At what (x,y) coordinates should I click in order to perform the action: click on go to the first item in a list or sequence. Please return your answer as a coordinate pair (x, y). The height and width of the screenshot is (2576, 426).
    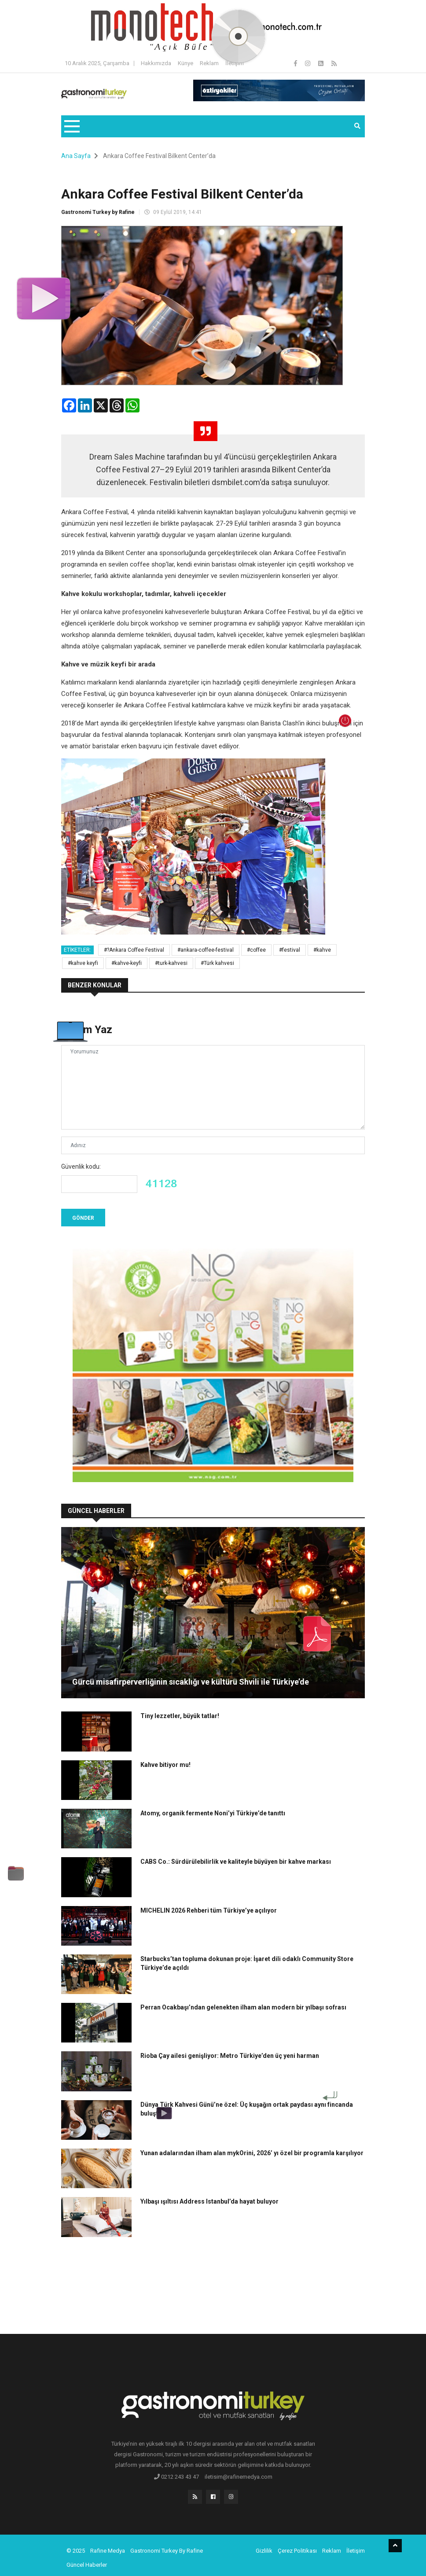
    Looking at the image, I should click on (280, 1601).